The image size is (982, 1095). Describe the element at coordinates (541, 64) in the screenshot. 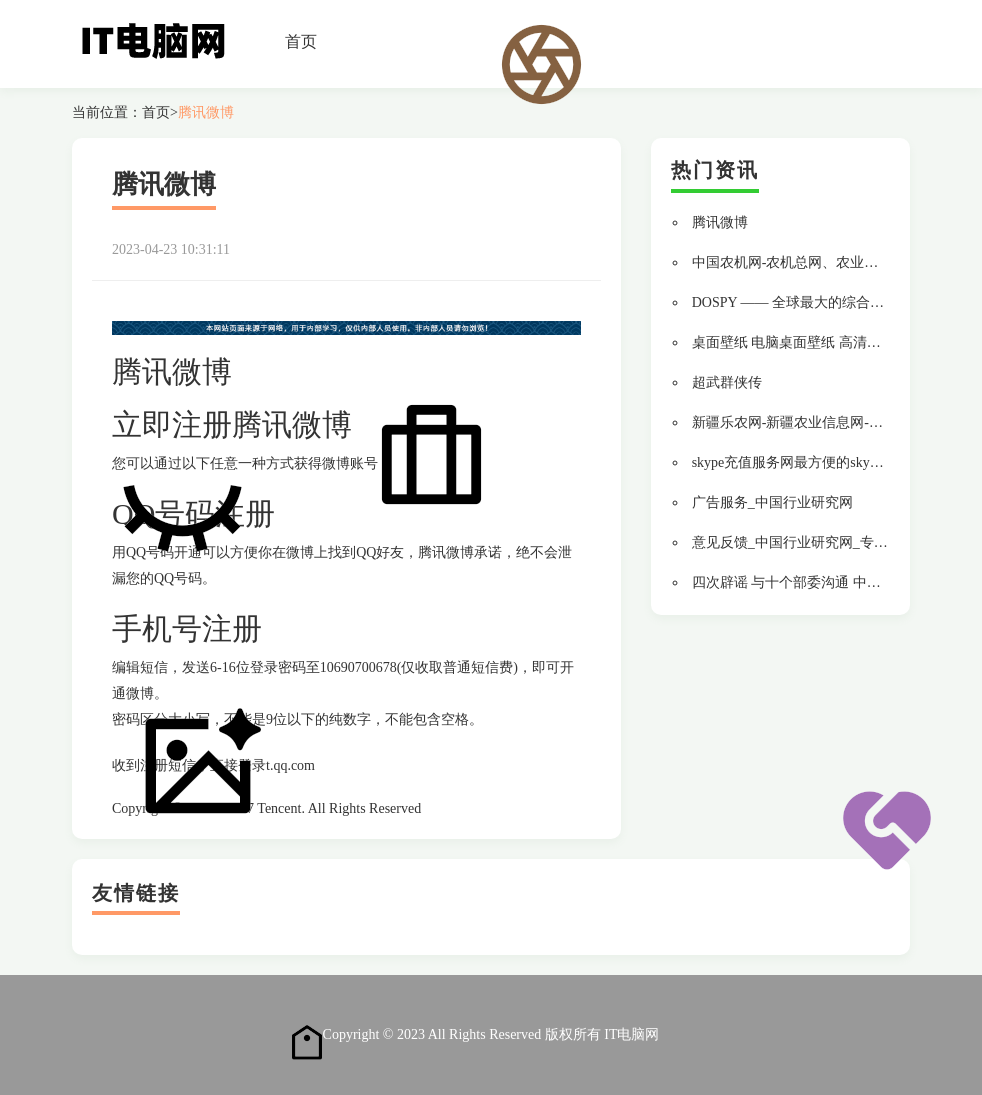

I see `open camera or take a photo` at that location.